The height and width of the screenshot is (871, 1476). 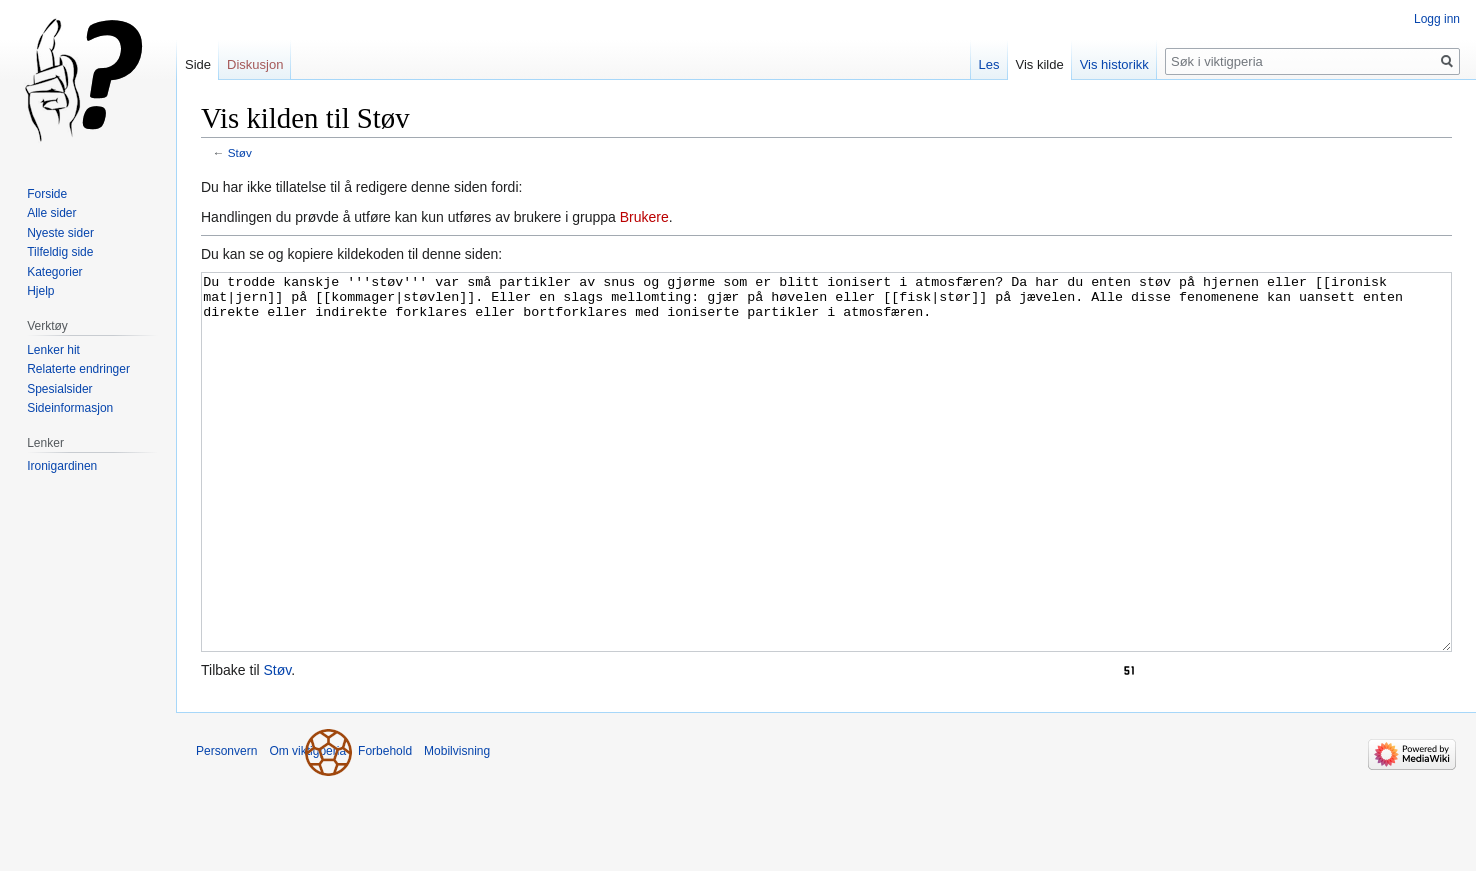 What do you see at coordinates (328, 752) in the screenshot?
I see `access sports or soccer-related content` at bounding box center [328, 752].